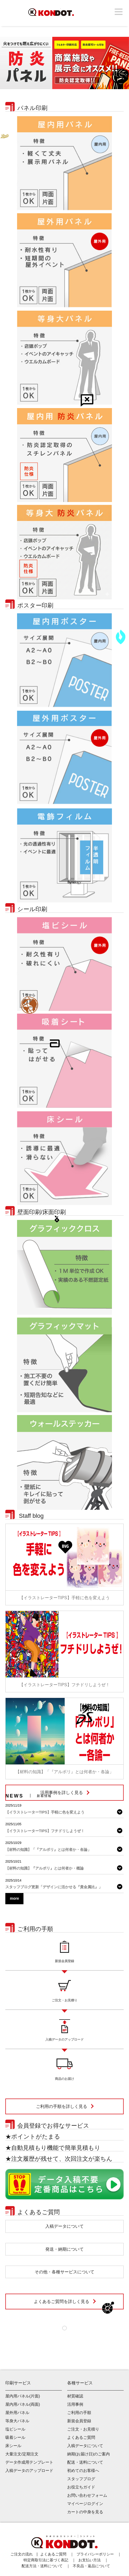 The width and height of the screenshot is (129, 2576). I want to click on BVG (Berlin public transit) app or service, so click(65, 1547).